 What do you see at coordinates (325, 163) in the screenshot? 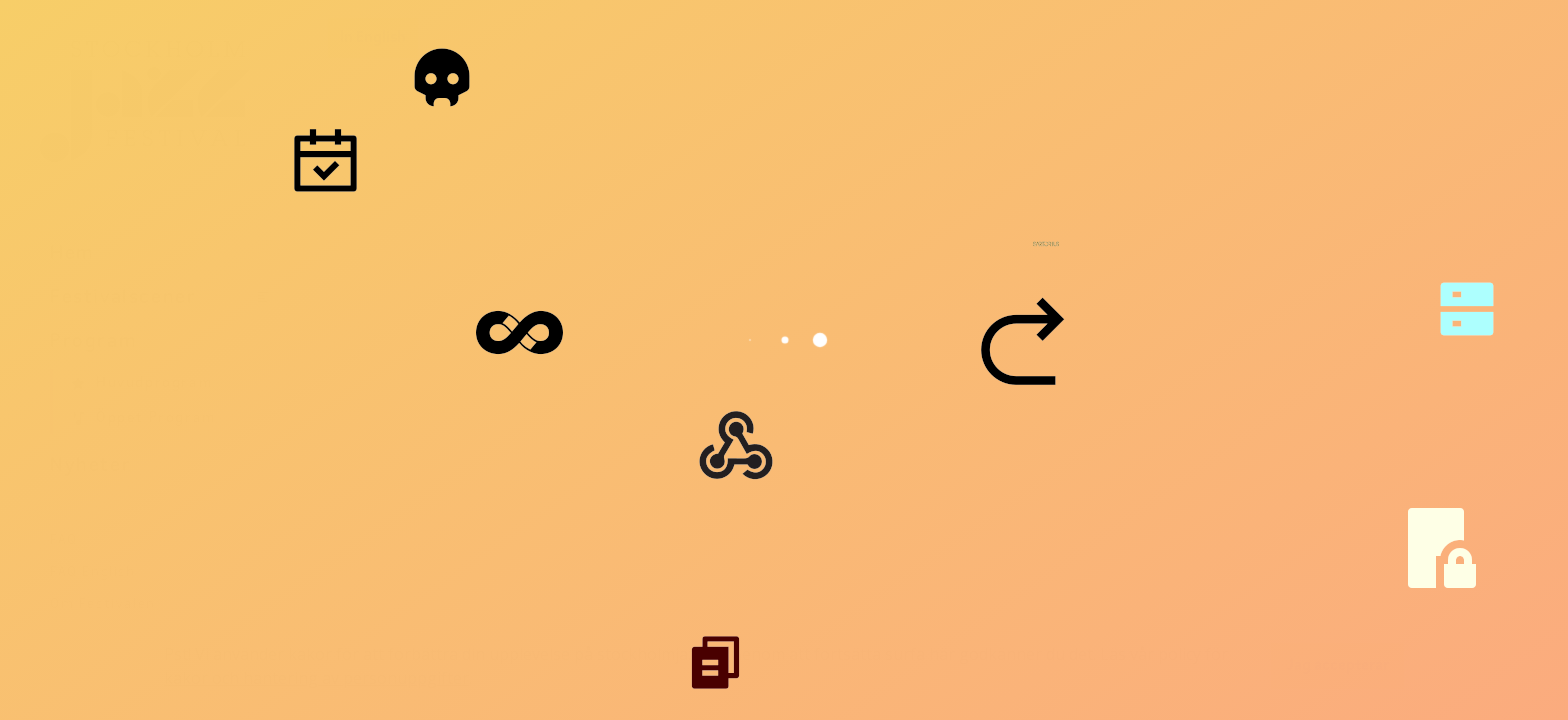
I see `confirm a scheduled event or appointment` at bounding box center [325, 163].